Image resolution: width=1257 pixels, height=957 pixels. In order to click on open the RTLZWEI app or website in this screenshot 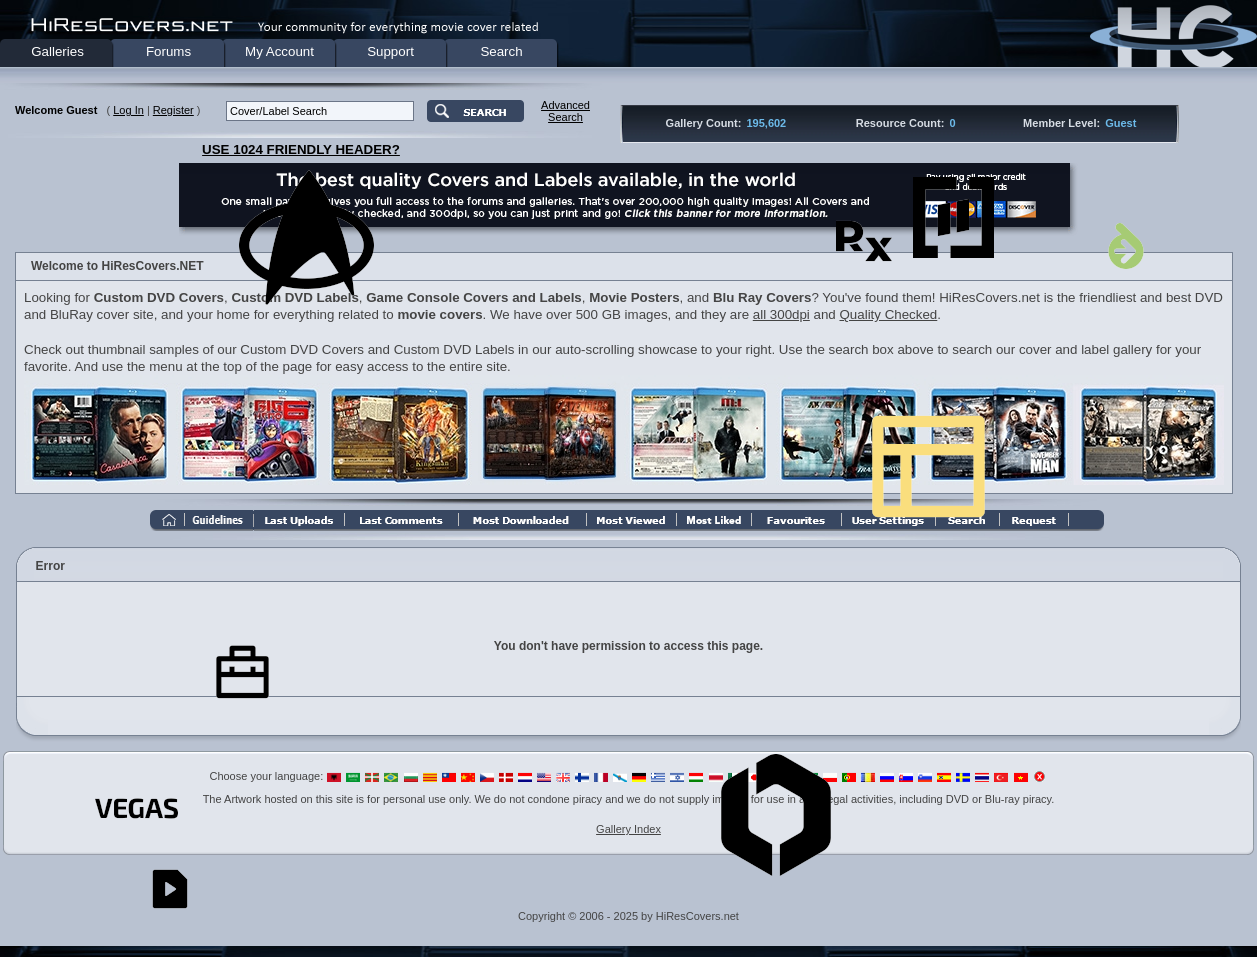, I will do `click(953, 217)`.